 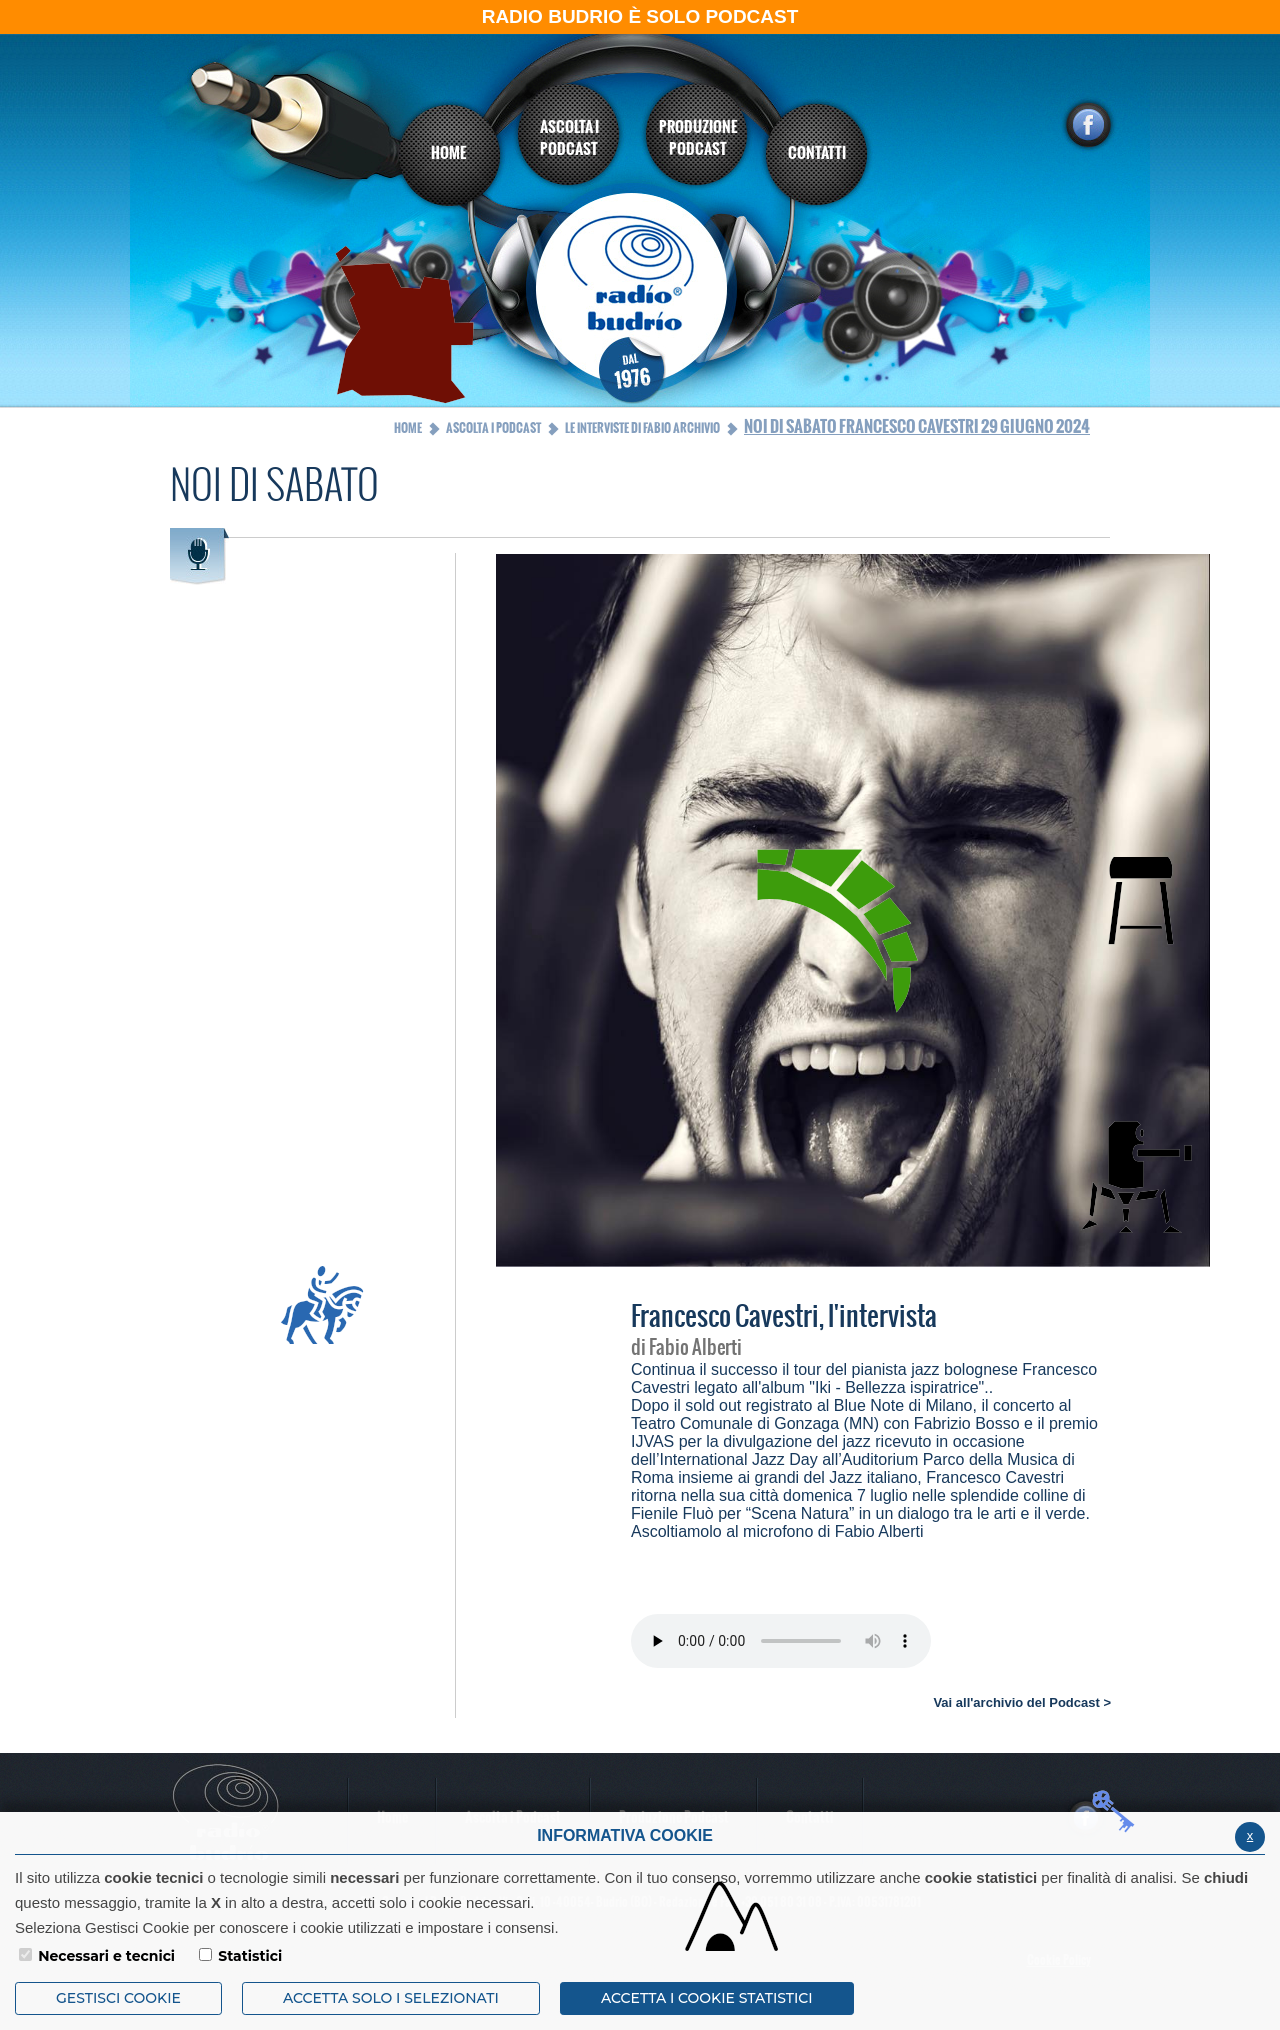 I want to click on deploy a walking turret unit, so click(x=1138, y=1175).